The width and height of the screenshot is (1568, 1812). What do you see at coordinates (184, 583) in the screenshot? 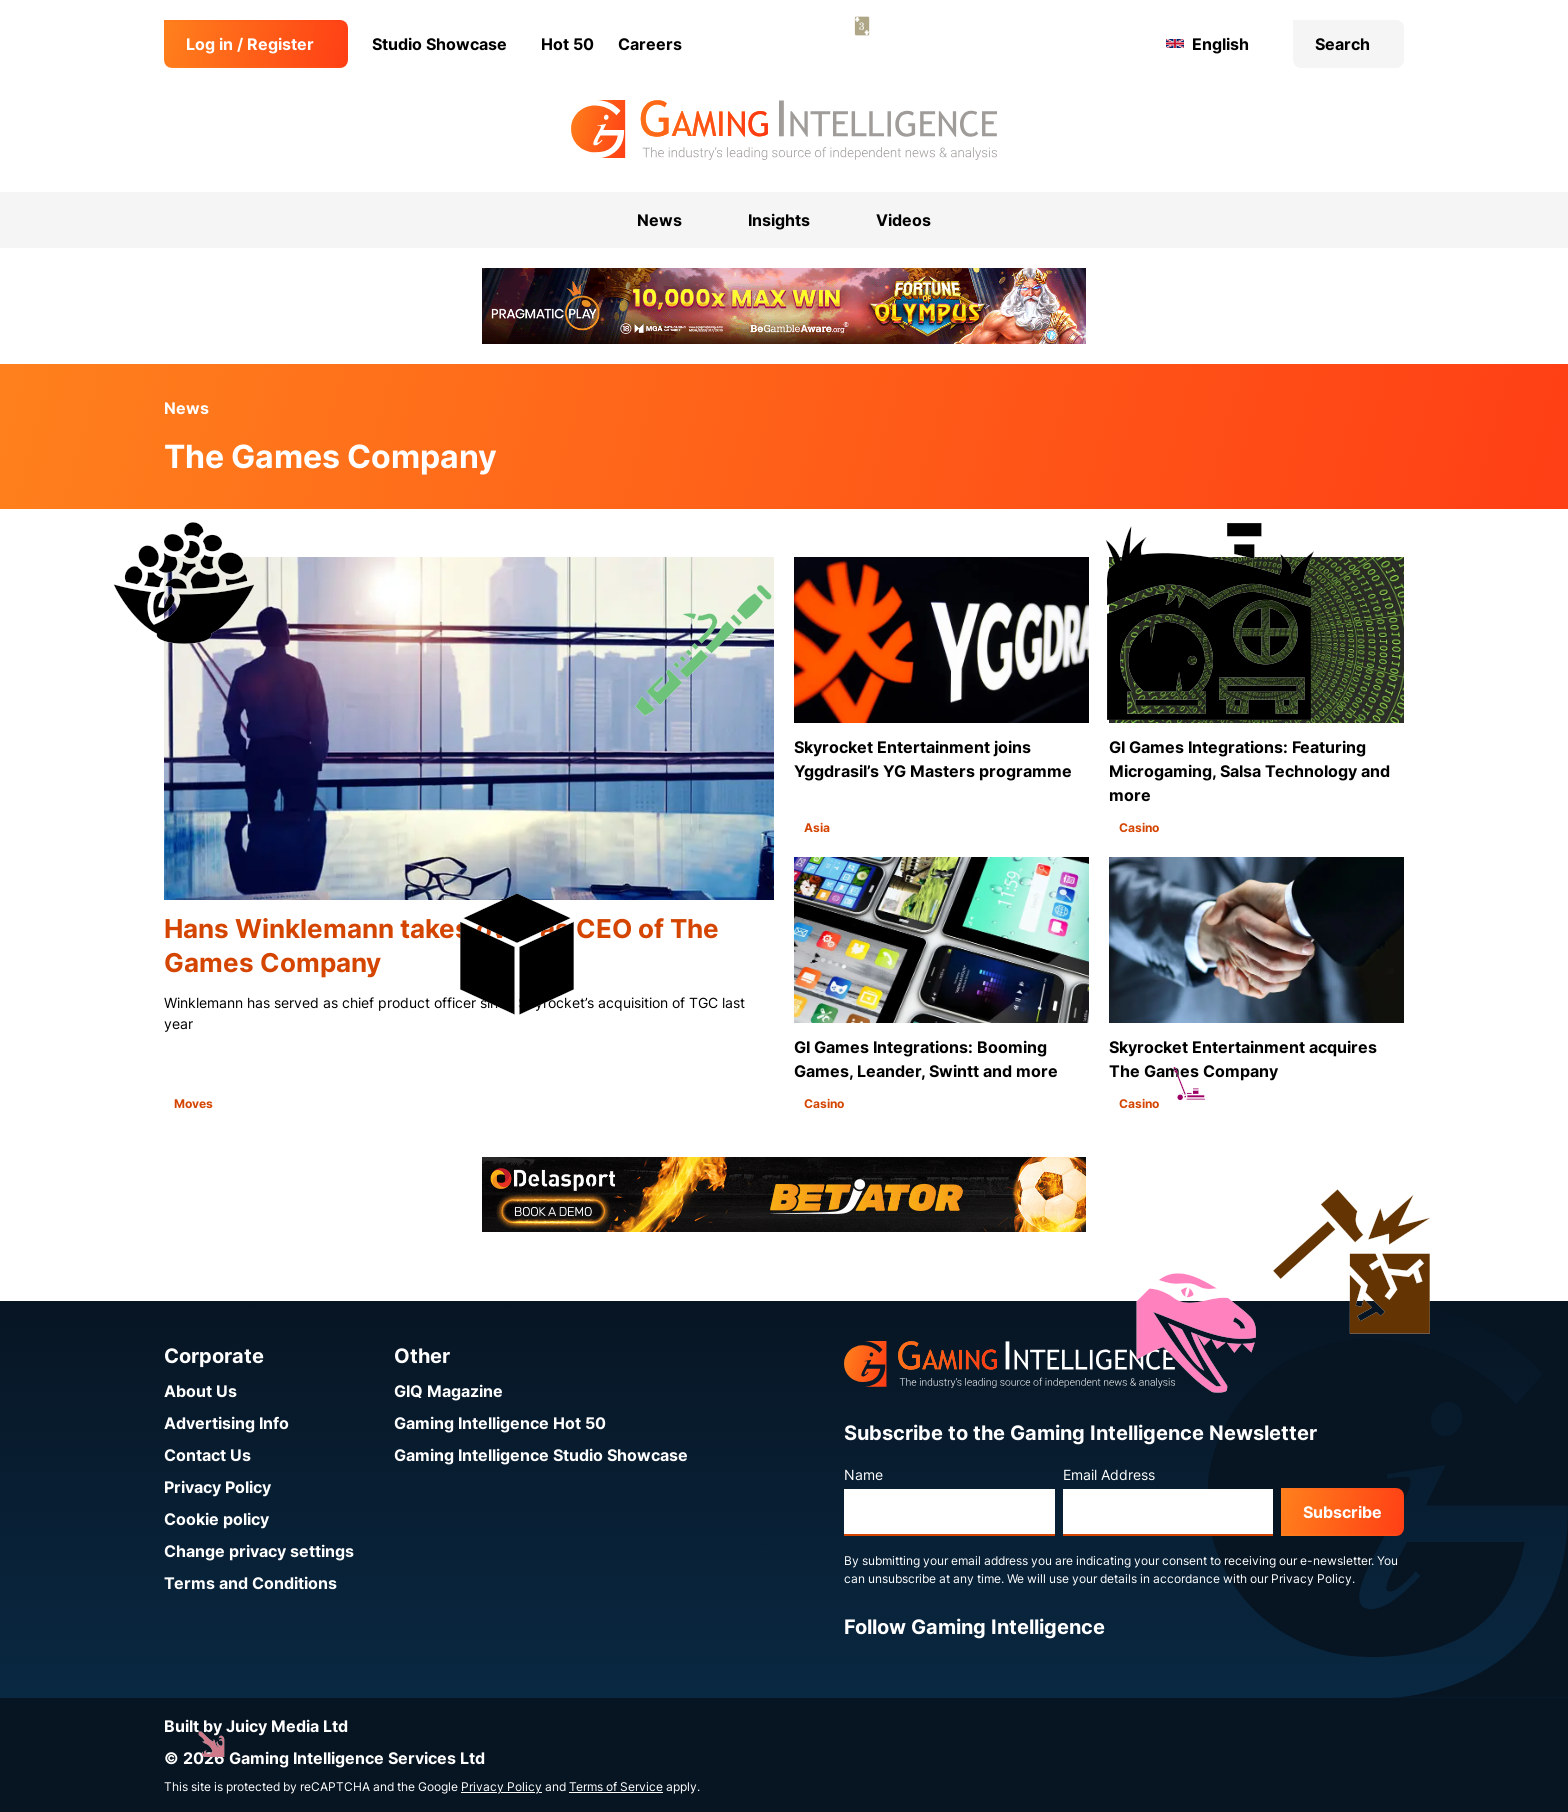
I see `view fruit or berry recipes` at bounding box center [184, 583].